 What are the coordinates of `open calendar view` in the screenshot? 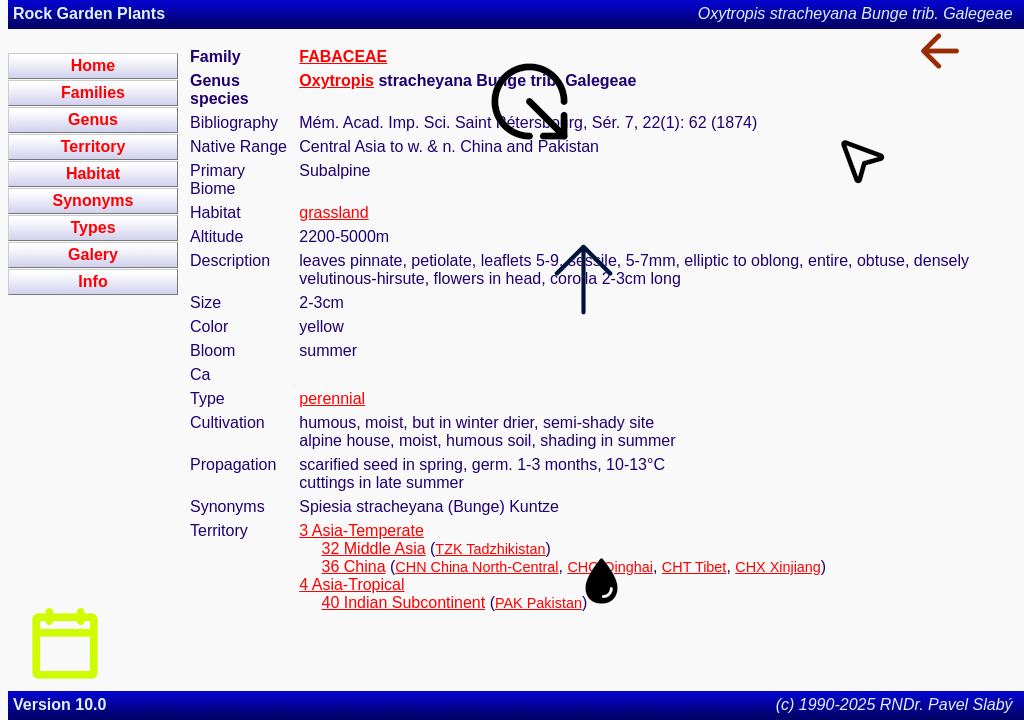 It's located at (65, 646).